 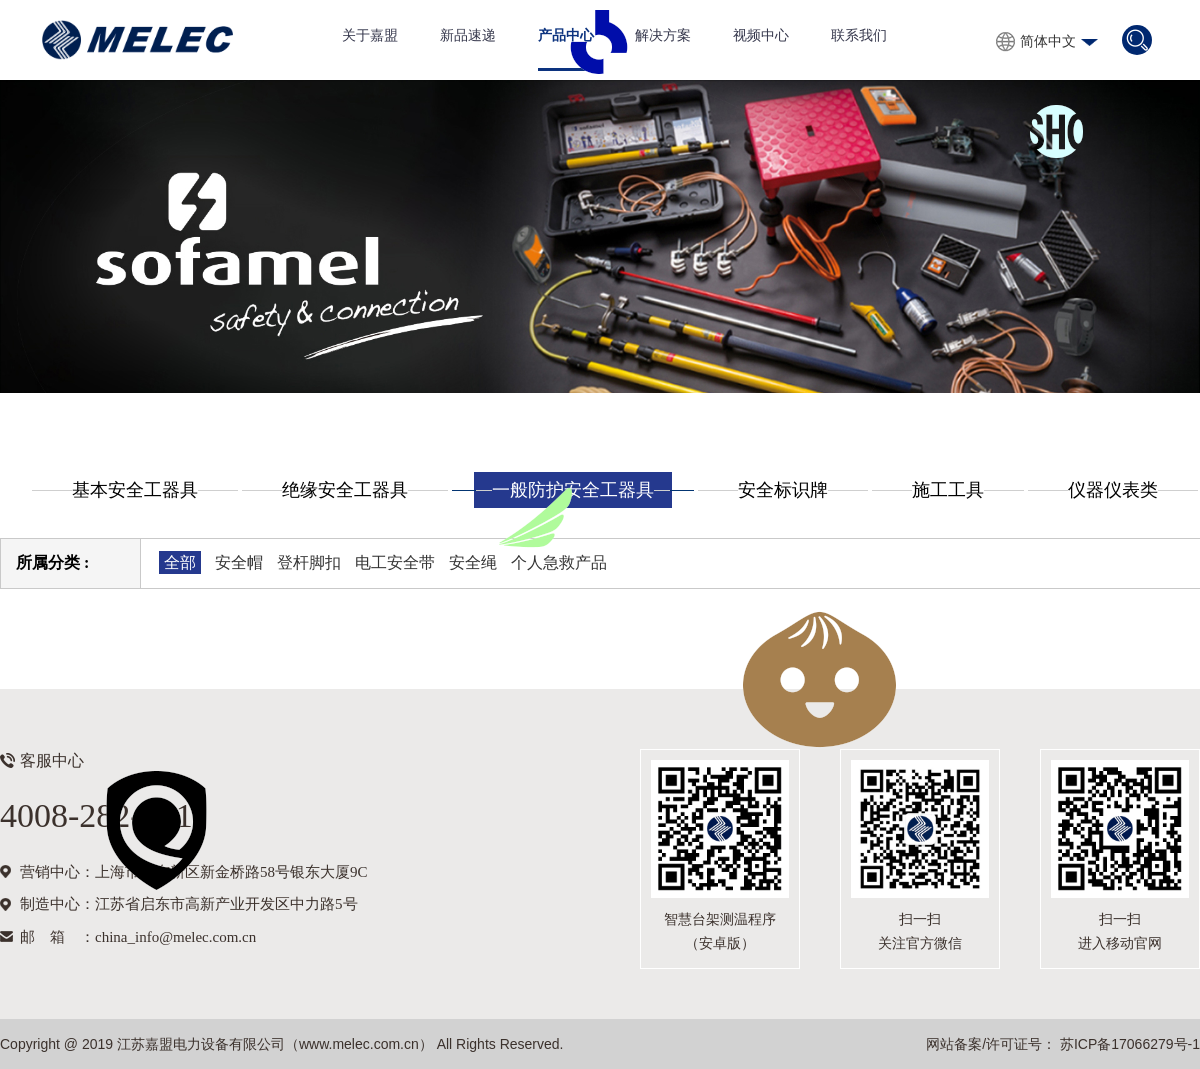 What do you see at coordinates (819, 679) in the screenshot?
I see `indicates a project using the bun javascript runtime` at bounding box center [819, 679].